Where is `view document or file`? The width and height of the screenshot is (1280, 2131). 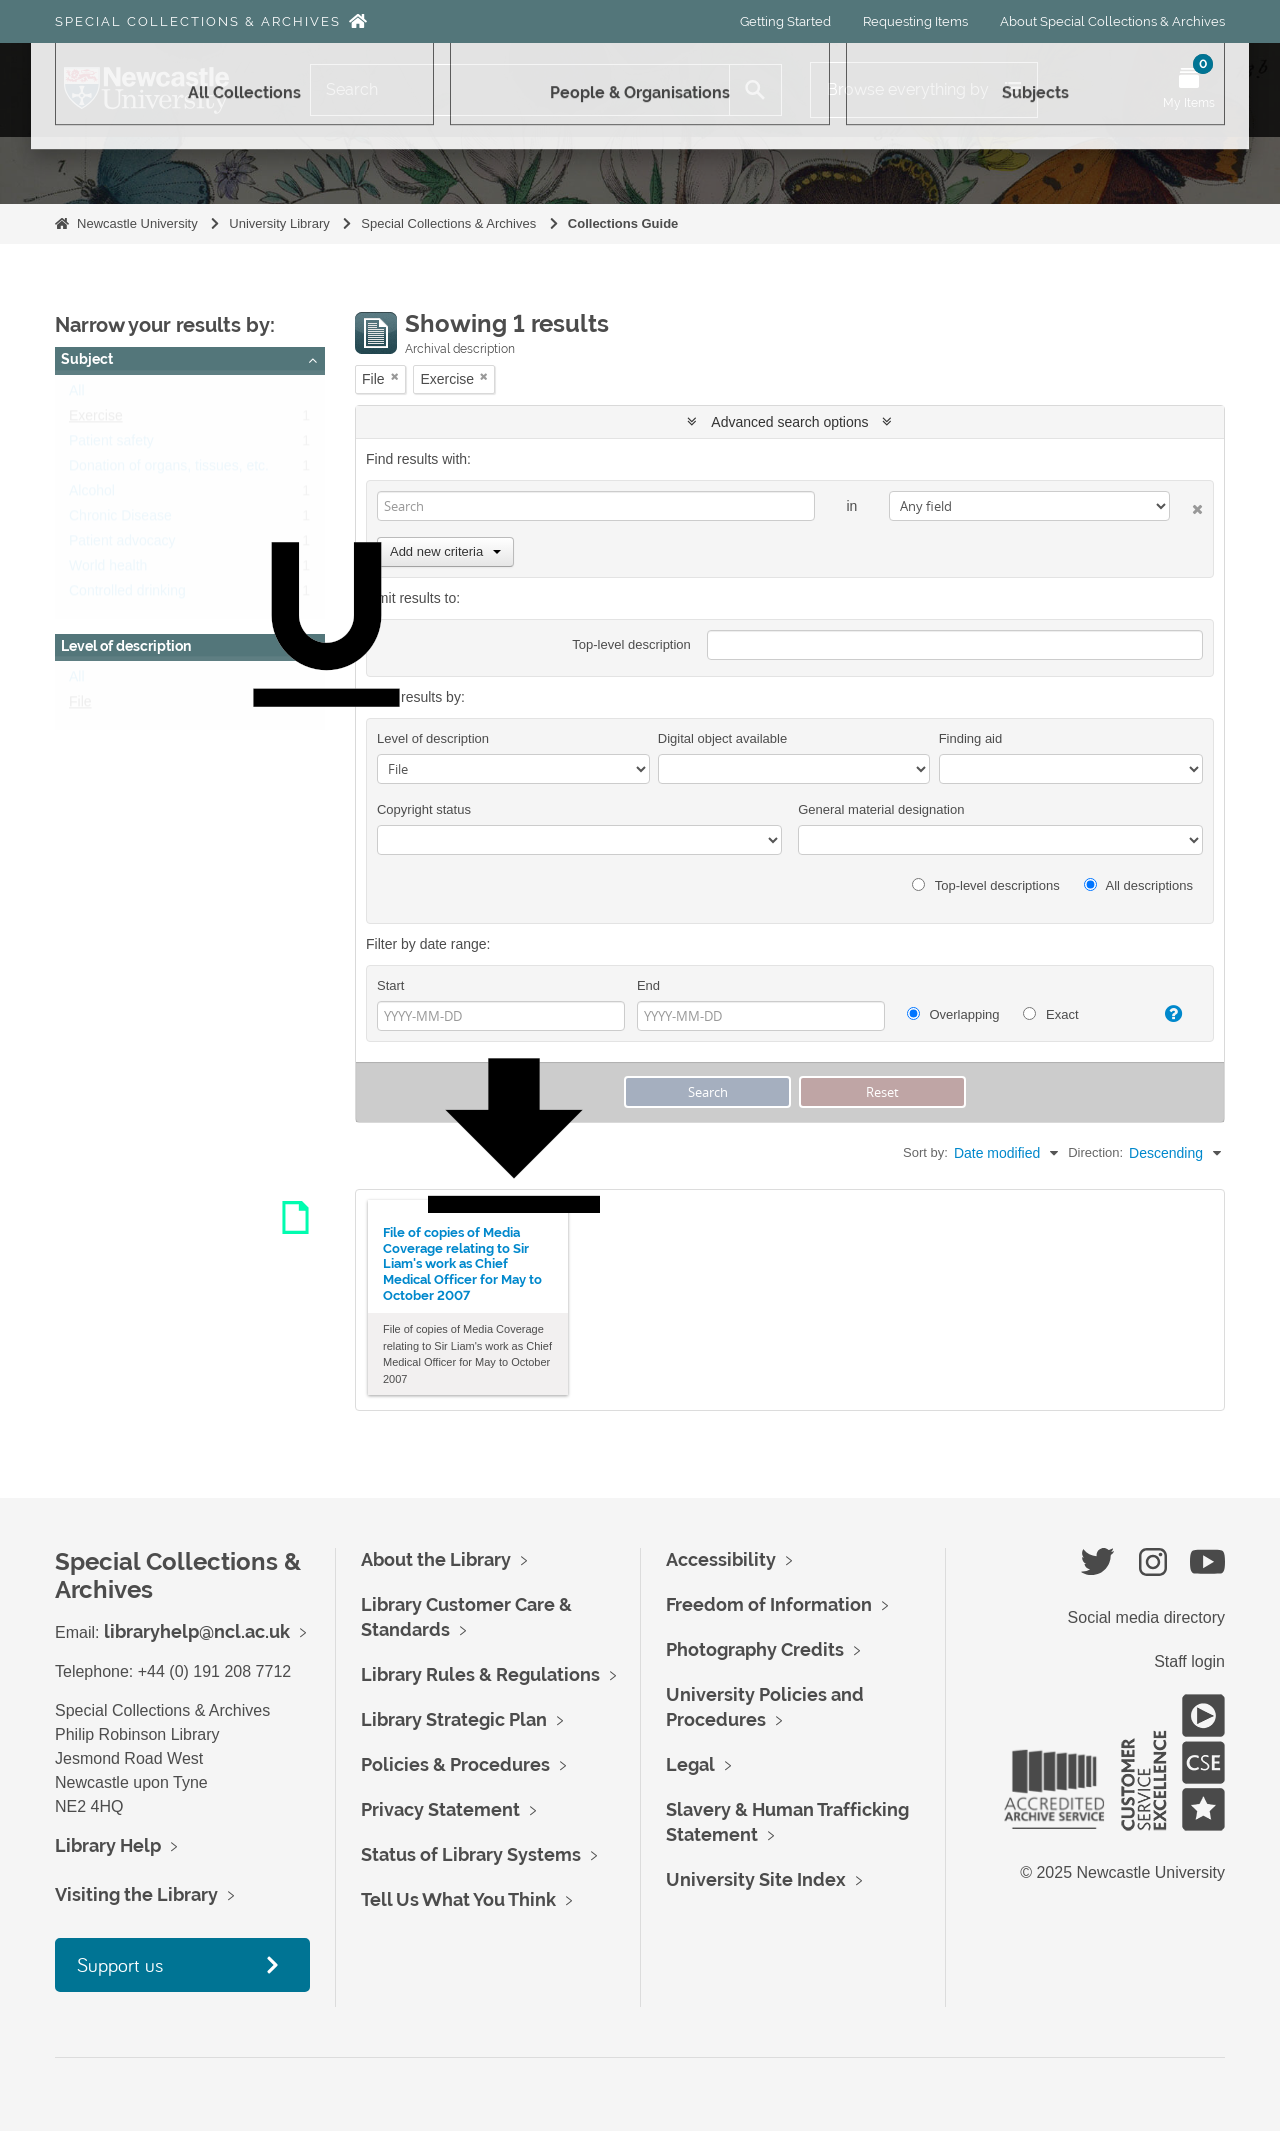
view document or file is located at coordinates (295, 1217).